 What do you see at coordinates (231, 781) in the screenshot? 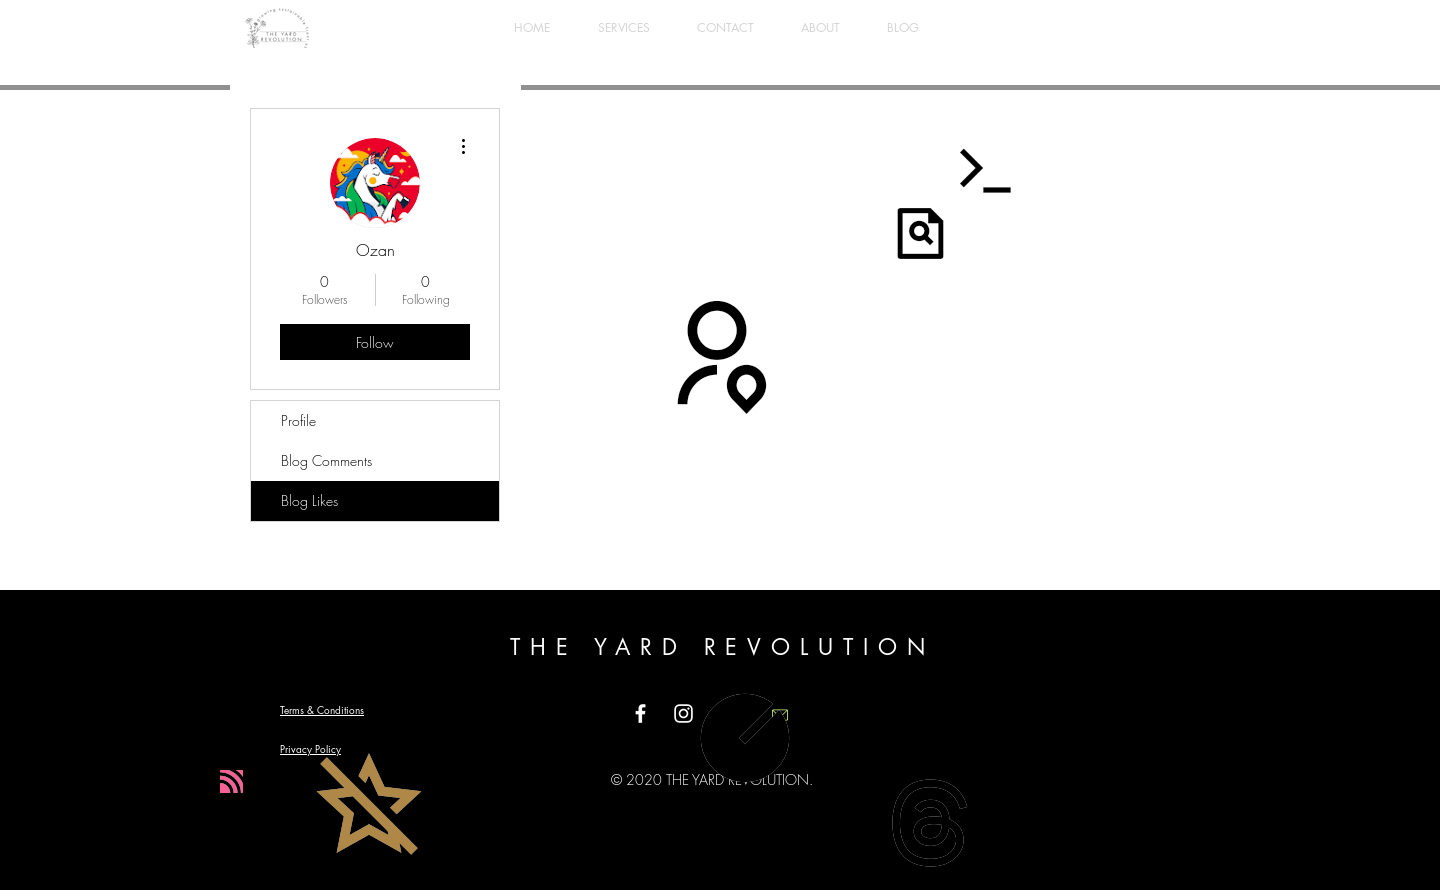
I see `MQTT protocol or messaging service integration` at bounding box center [231, 781].